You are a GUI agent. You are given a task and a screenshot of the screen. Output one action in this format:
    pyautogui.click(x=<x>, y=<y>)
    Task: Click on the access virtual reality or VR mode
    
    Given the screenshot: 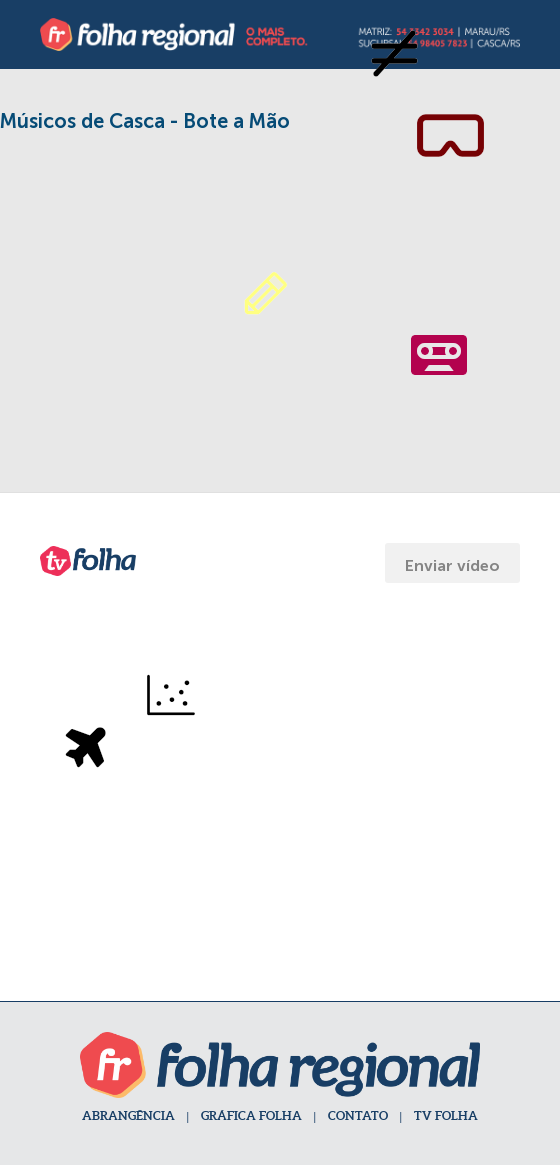 What is the action you would take?
    pyautogui.click(x=450, y=135)
    